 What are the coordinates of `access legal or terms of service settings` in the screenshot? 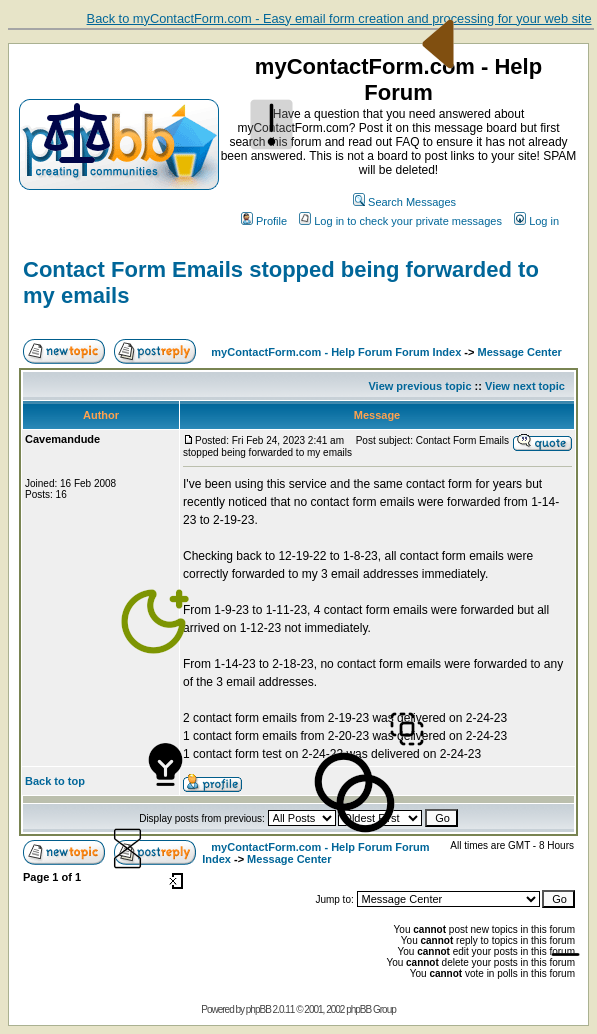 It's located at (77, 133).